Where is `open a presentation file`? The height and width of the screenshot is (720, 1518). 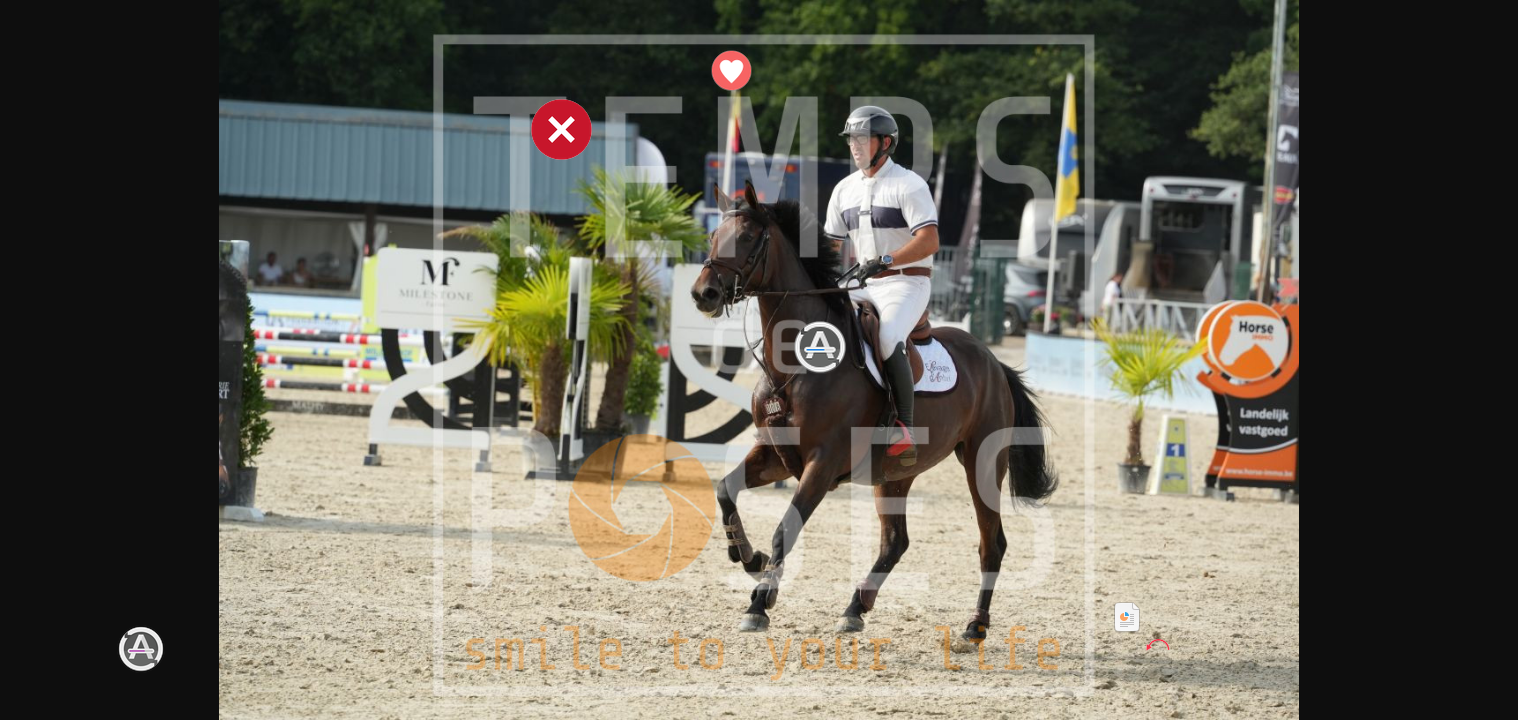 open a presentation file is located at coordinates (1127, 617).